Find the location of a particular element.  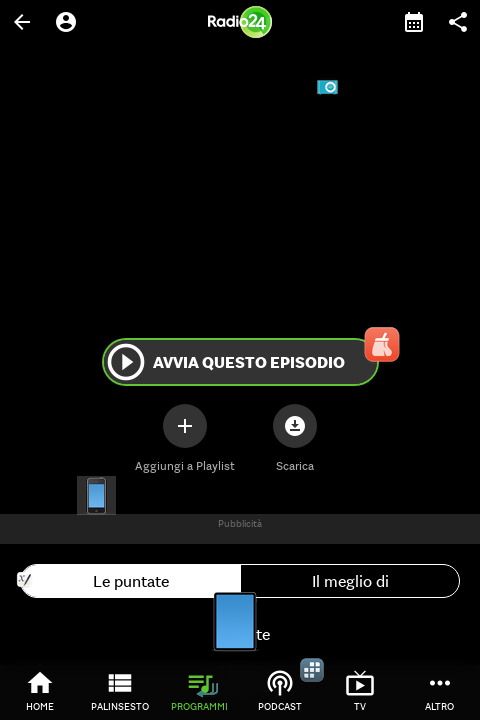

iPod shuffle device connected is located at coordinates (327, 83).